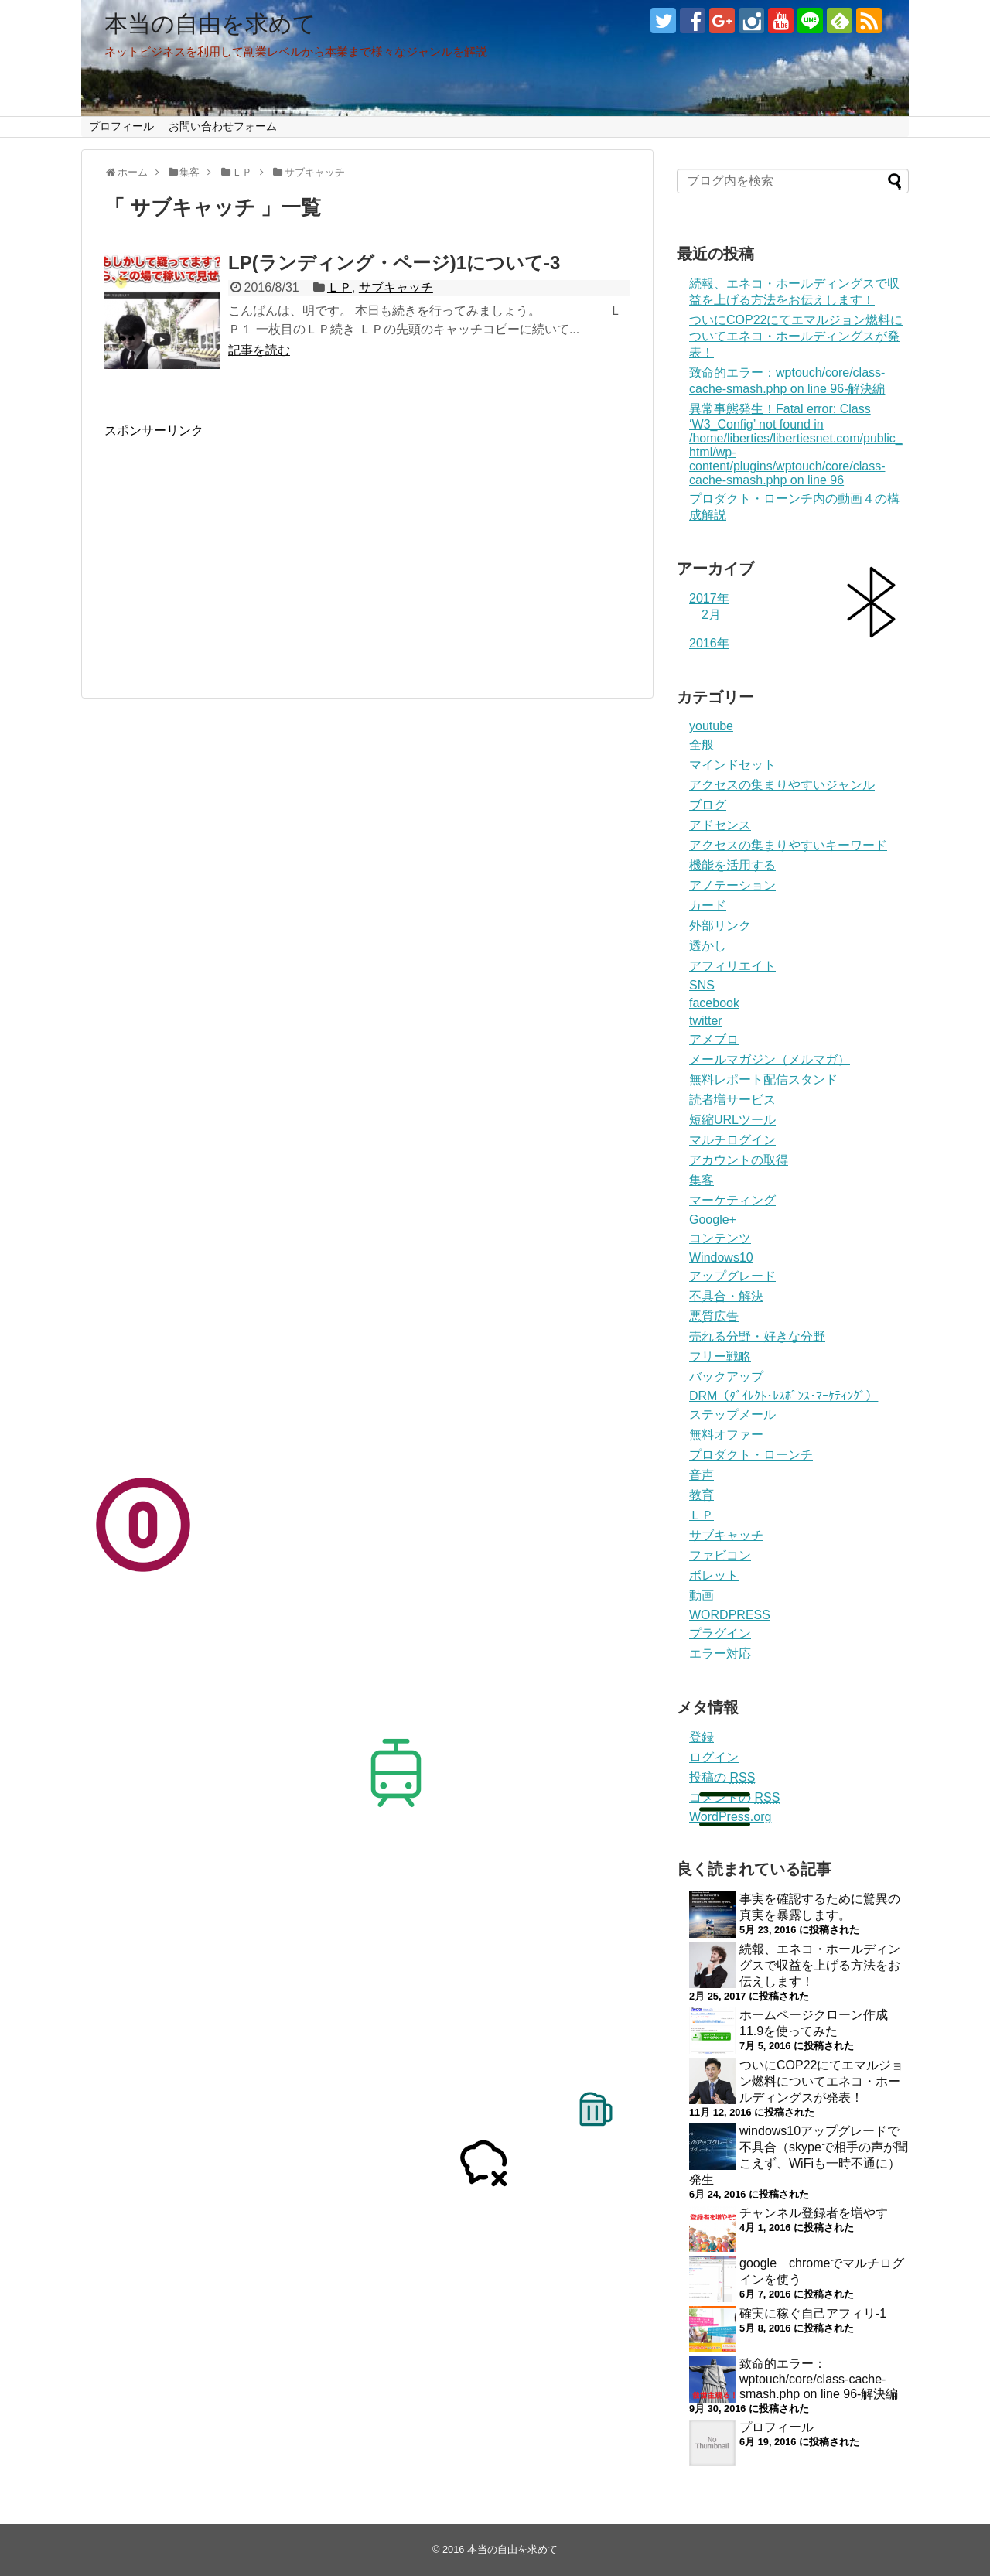  I want to click on open navigation menu, so click(725, 1809).